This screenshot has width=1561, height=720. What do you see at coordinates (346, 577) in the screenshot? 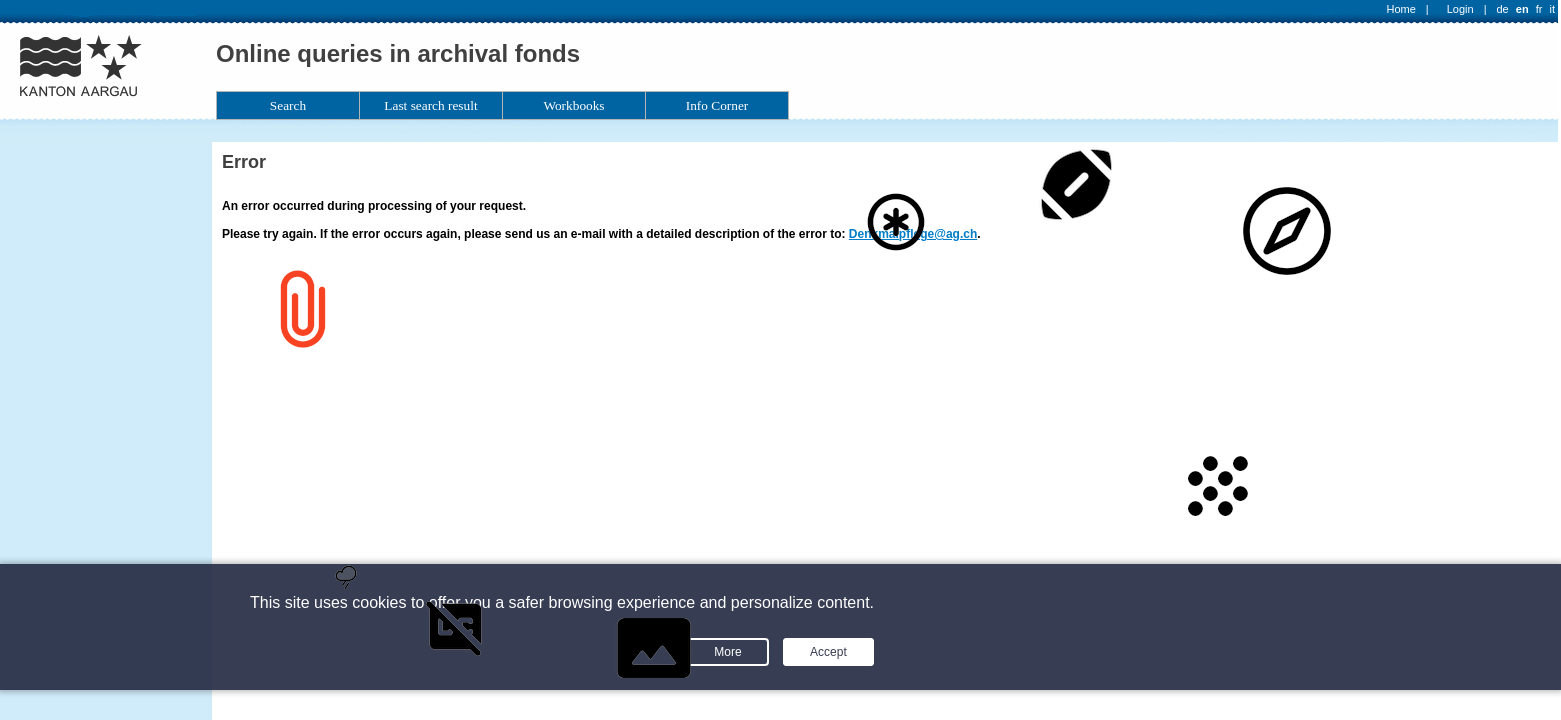
I see `indicates rainy weather conditions` at bounding box center [346, 577].